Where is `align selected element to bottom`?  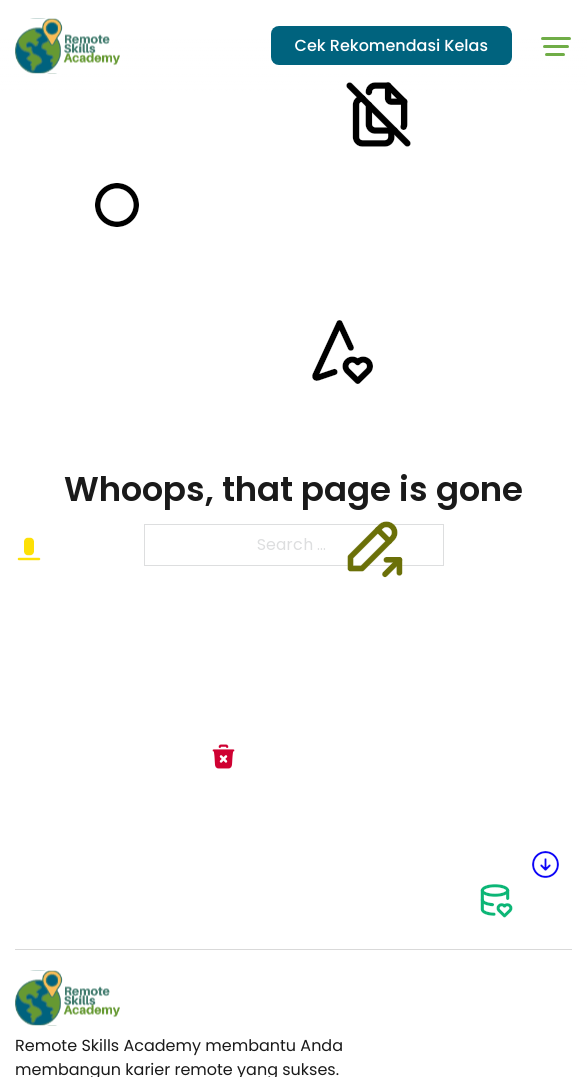 align selected element to bottom is located at coordinates (29, 549).